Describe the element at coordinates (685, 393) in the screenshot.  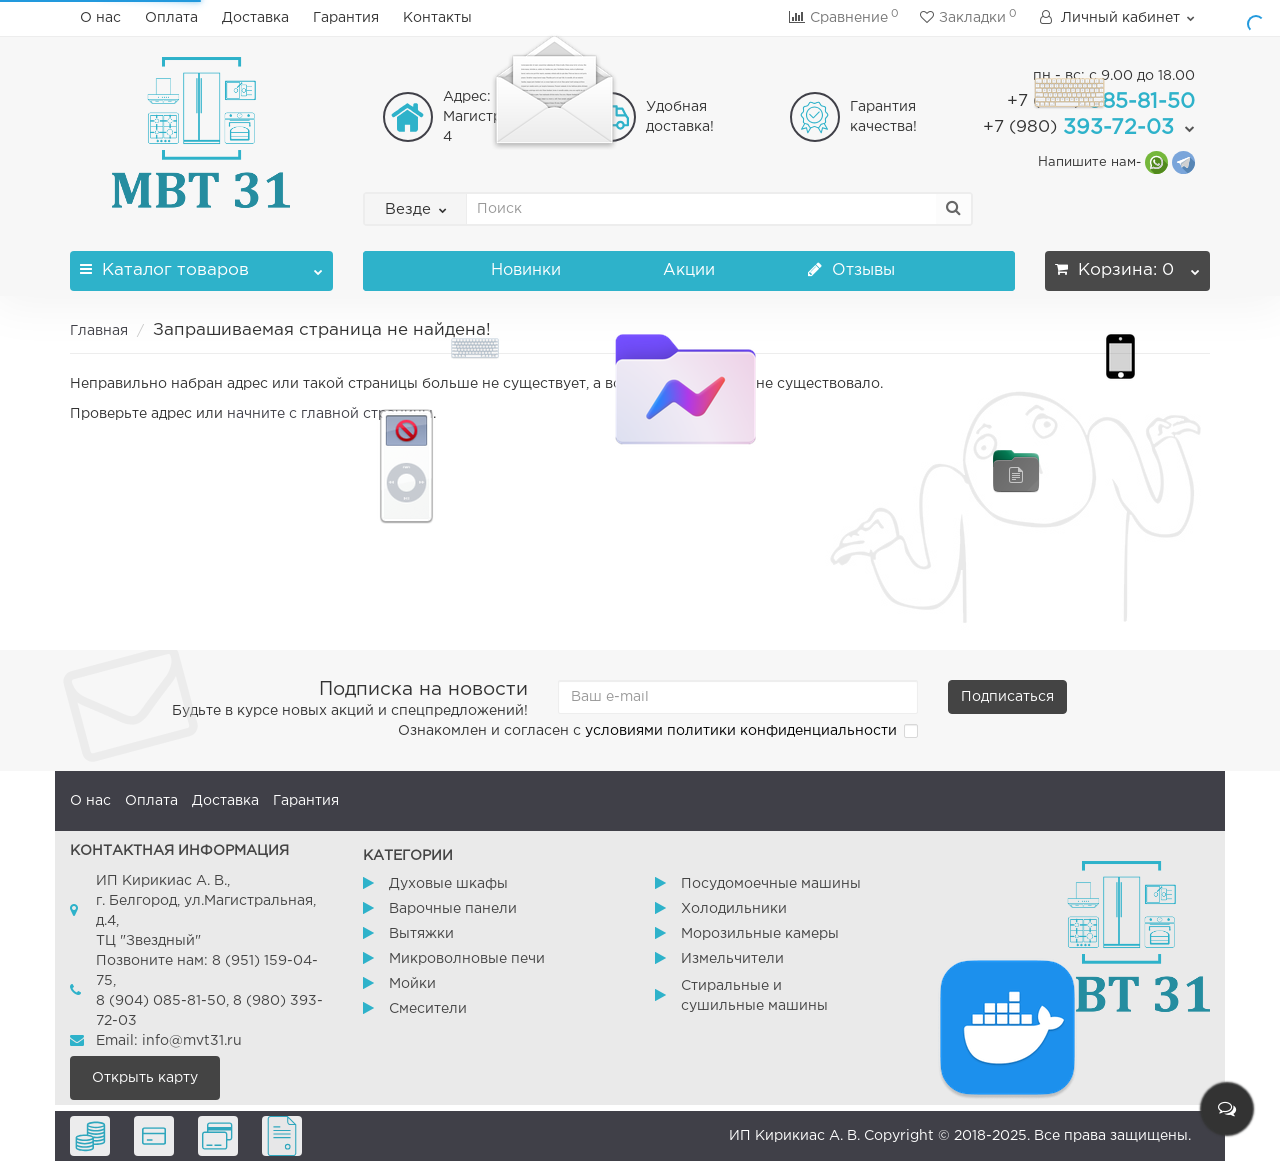
I see `open messenger app folder` at that location.